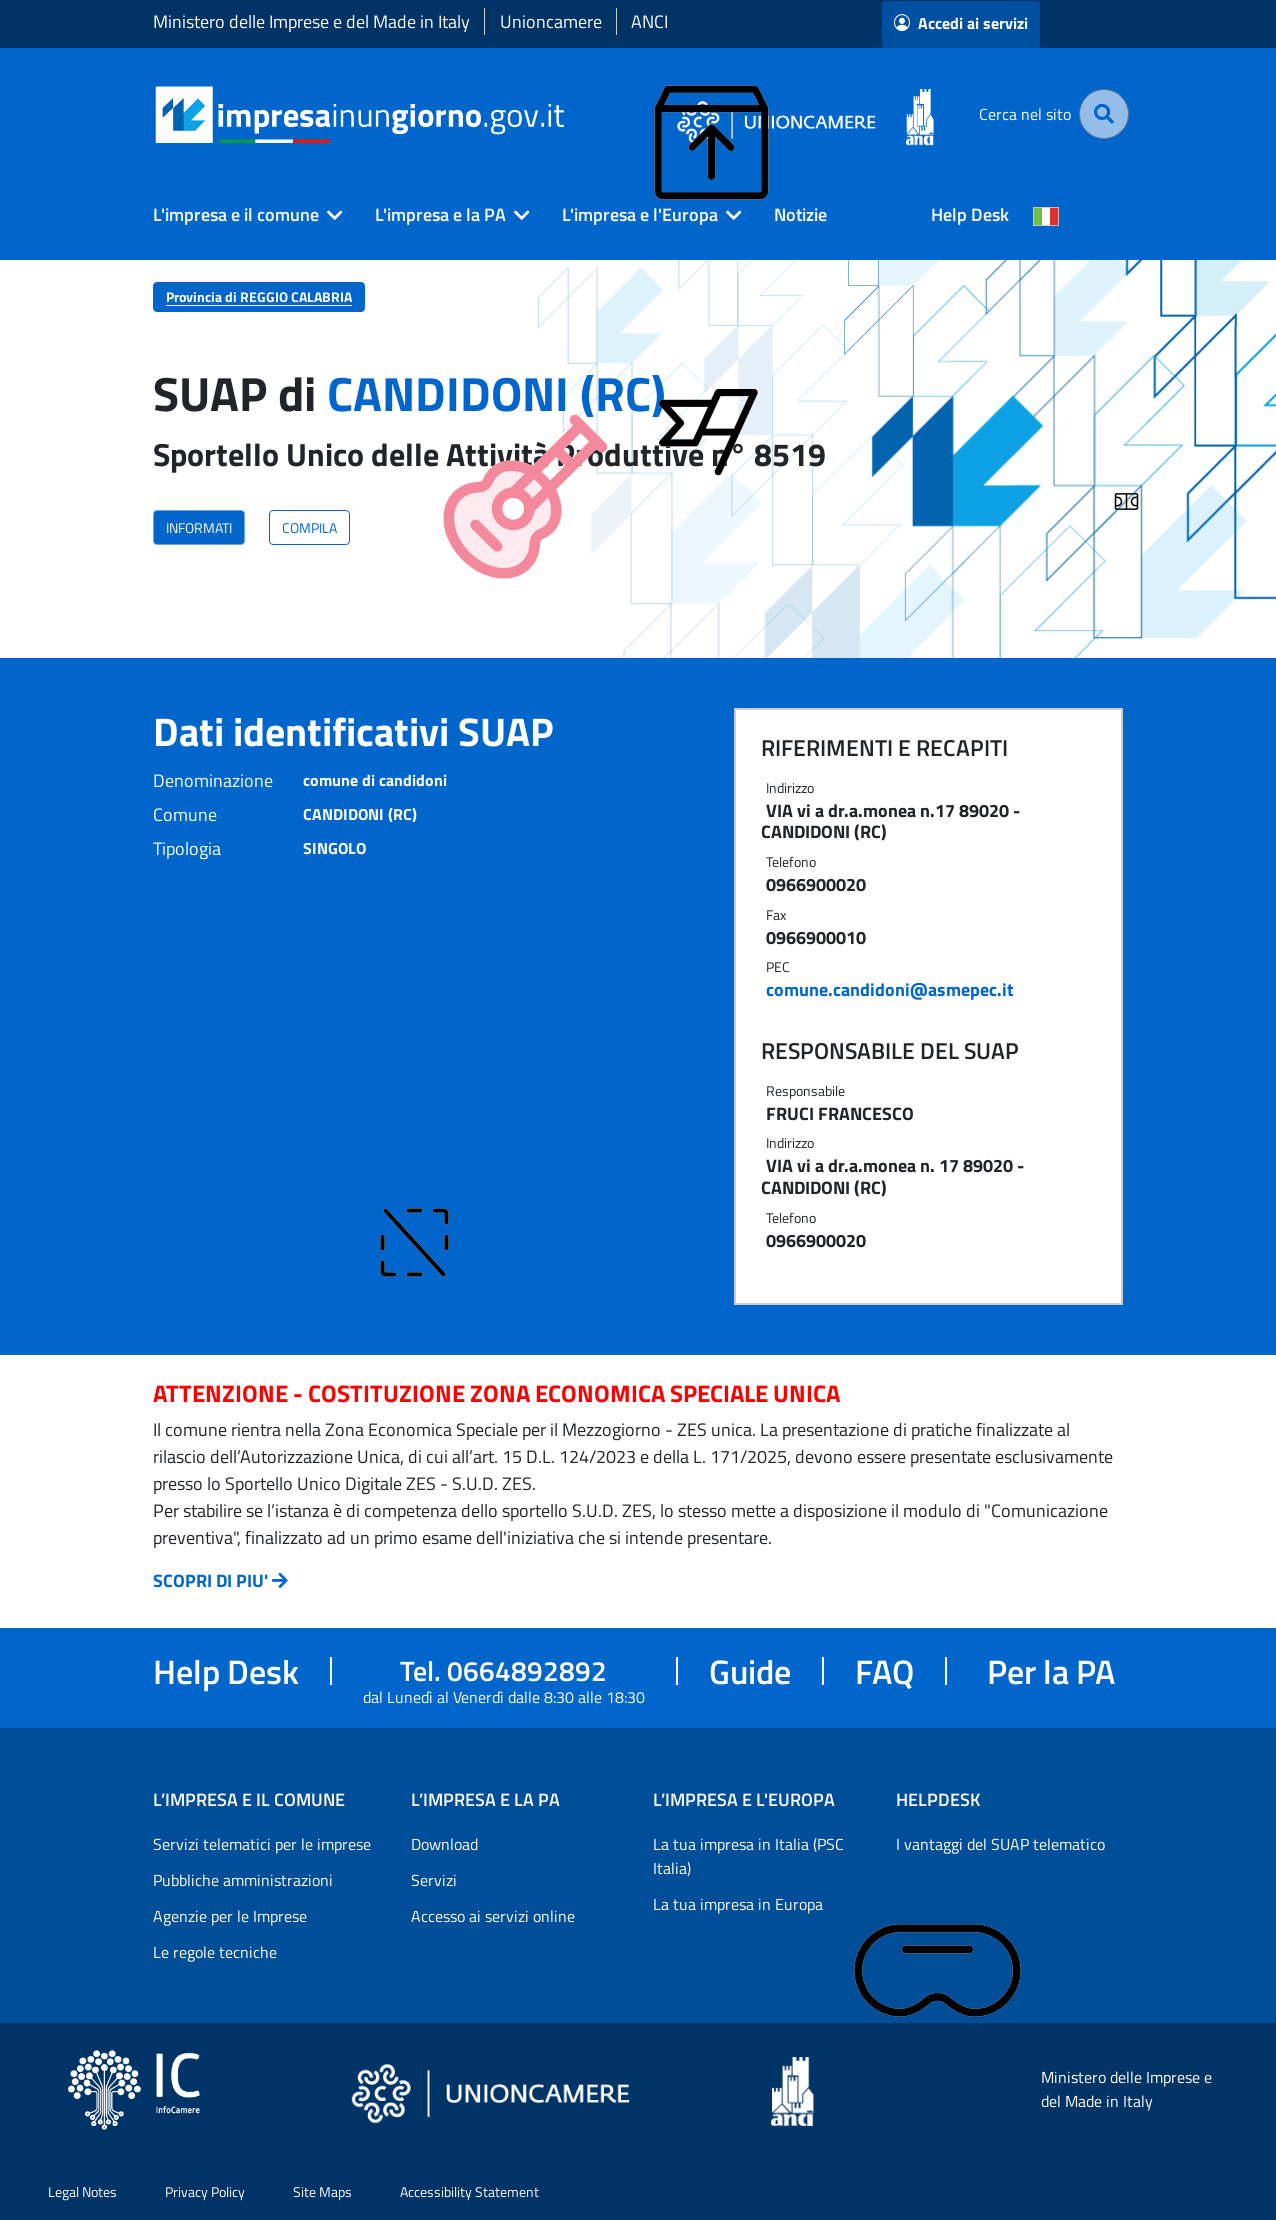 Image resolution: width=1276 pixels, height=2220 pixels. Describe the element at coordinates (937, 1970) in the screenshot. I see `access virtual reality or immersive mode` at that location.